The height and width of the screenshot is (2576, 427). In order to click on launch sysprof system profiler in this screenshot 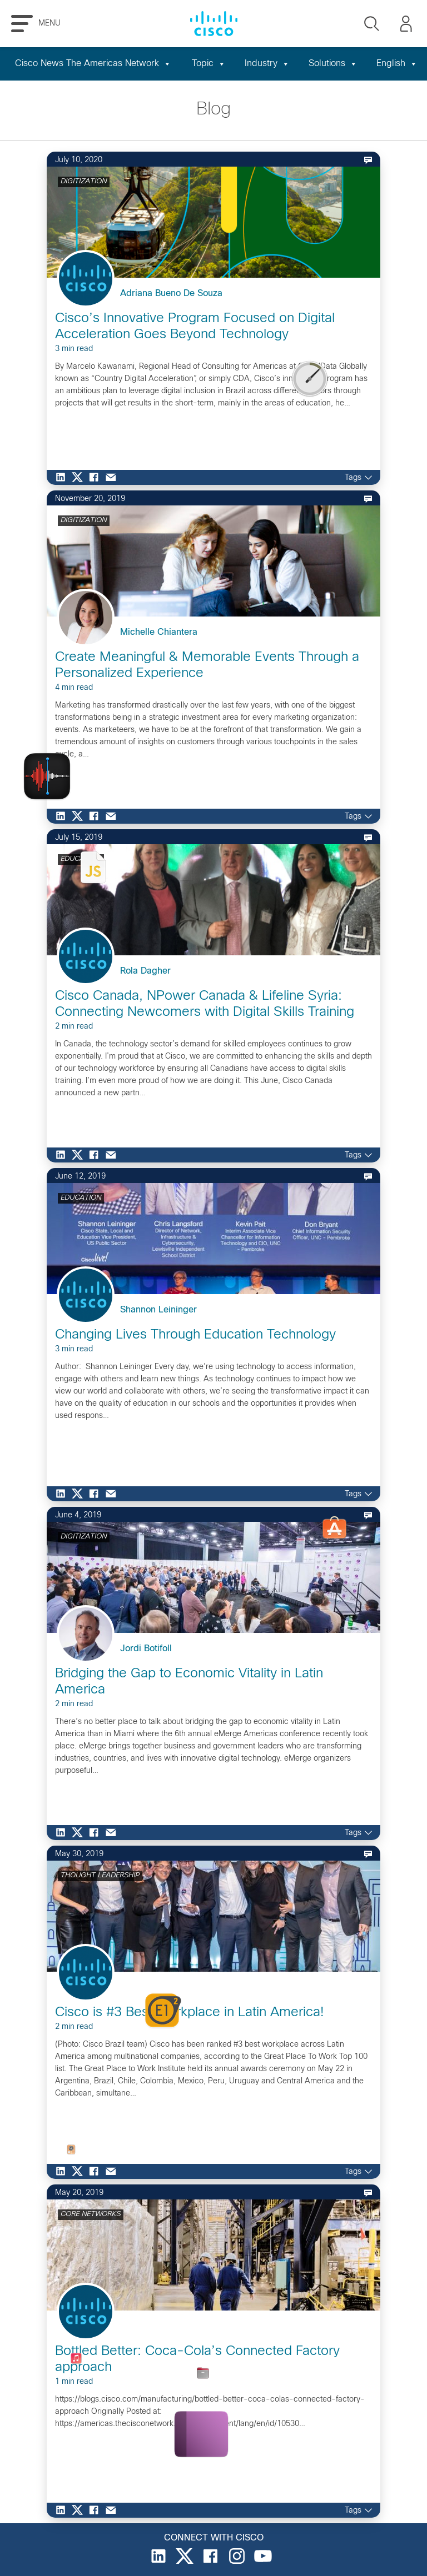, I will do `click(310, 379)`.